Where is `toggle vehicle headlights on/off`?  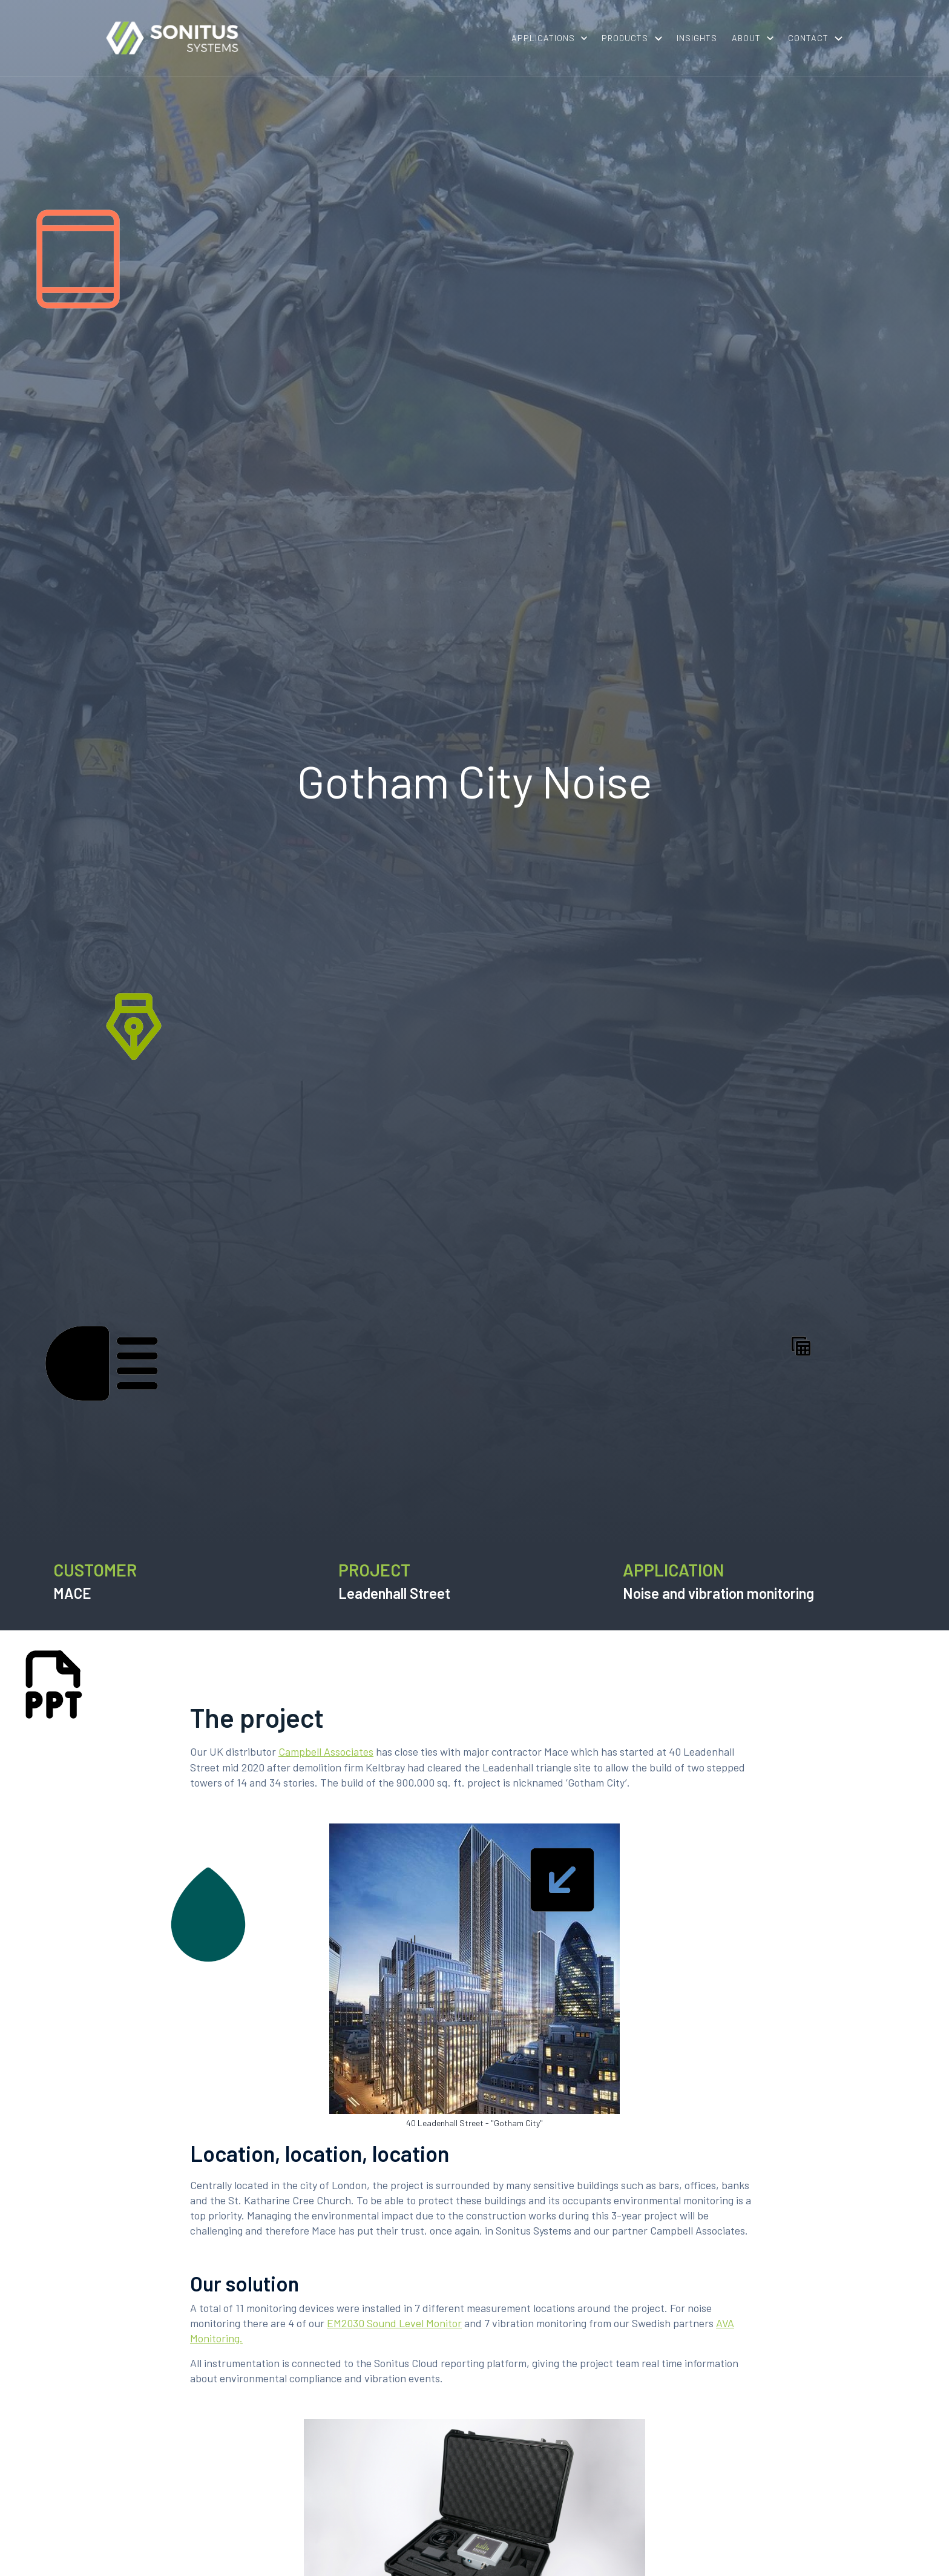
toggle vehicle headlights on/off is located at coordinates (102, 1363).